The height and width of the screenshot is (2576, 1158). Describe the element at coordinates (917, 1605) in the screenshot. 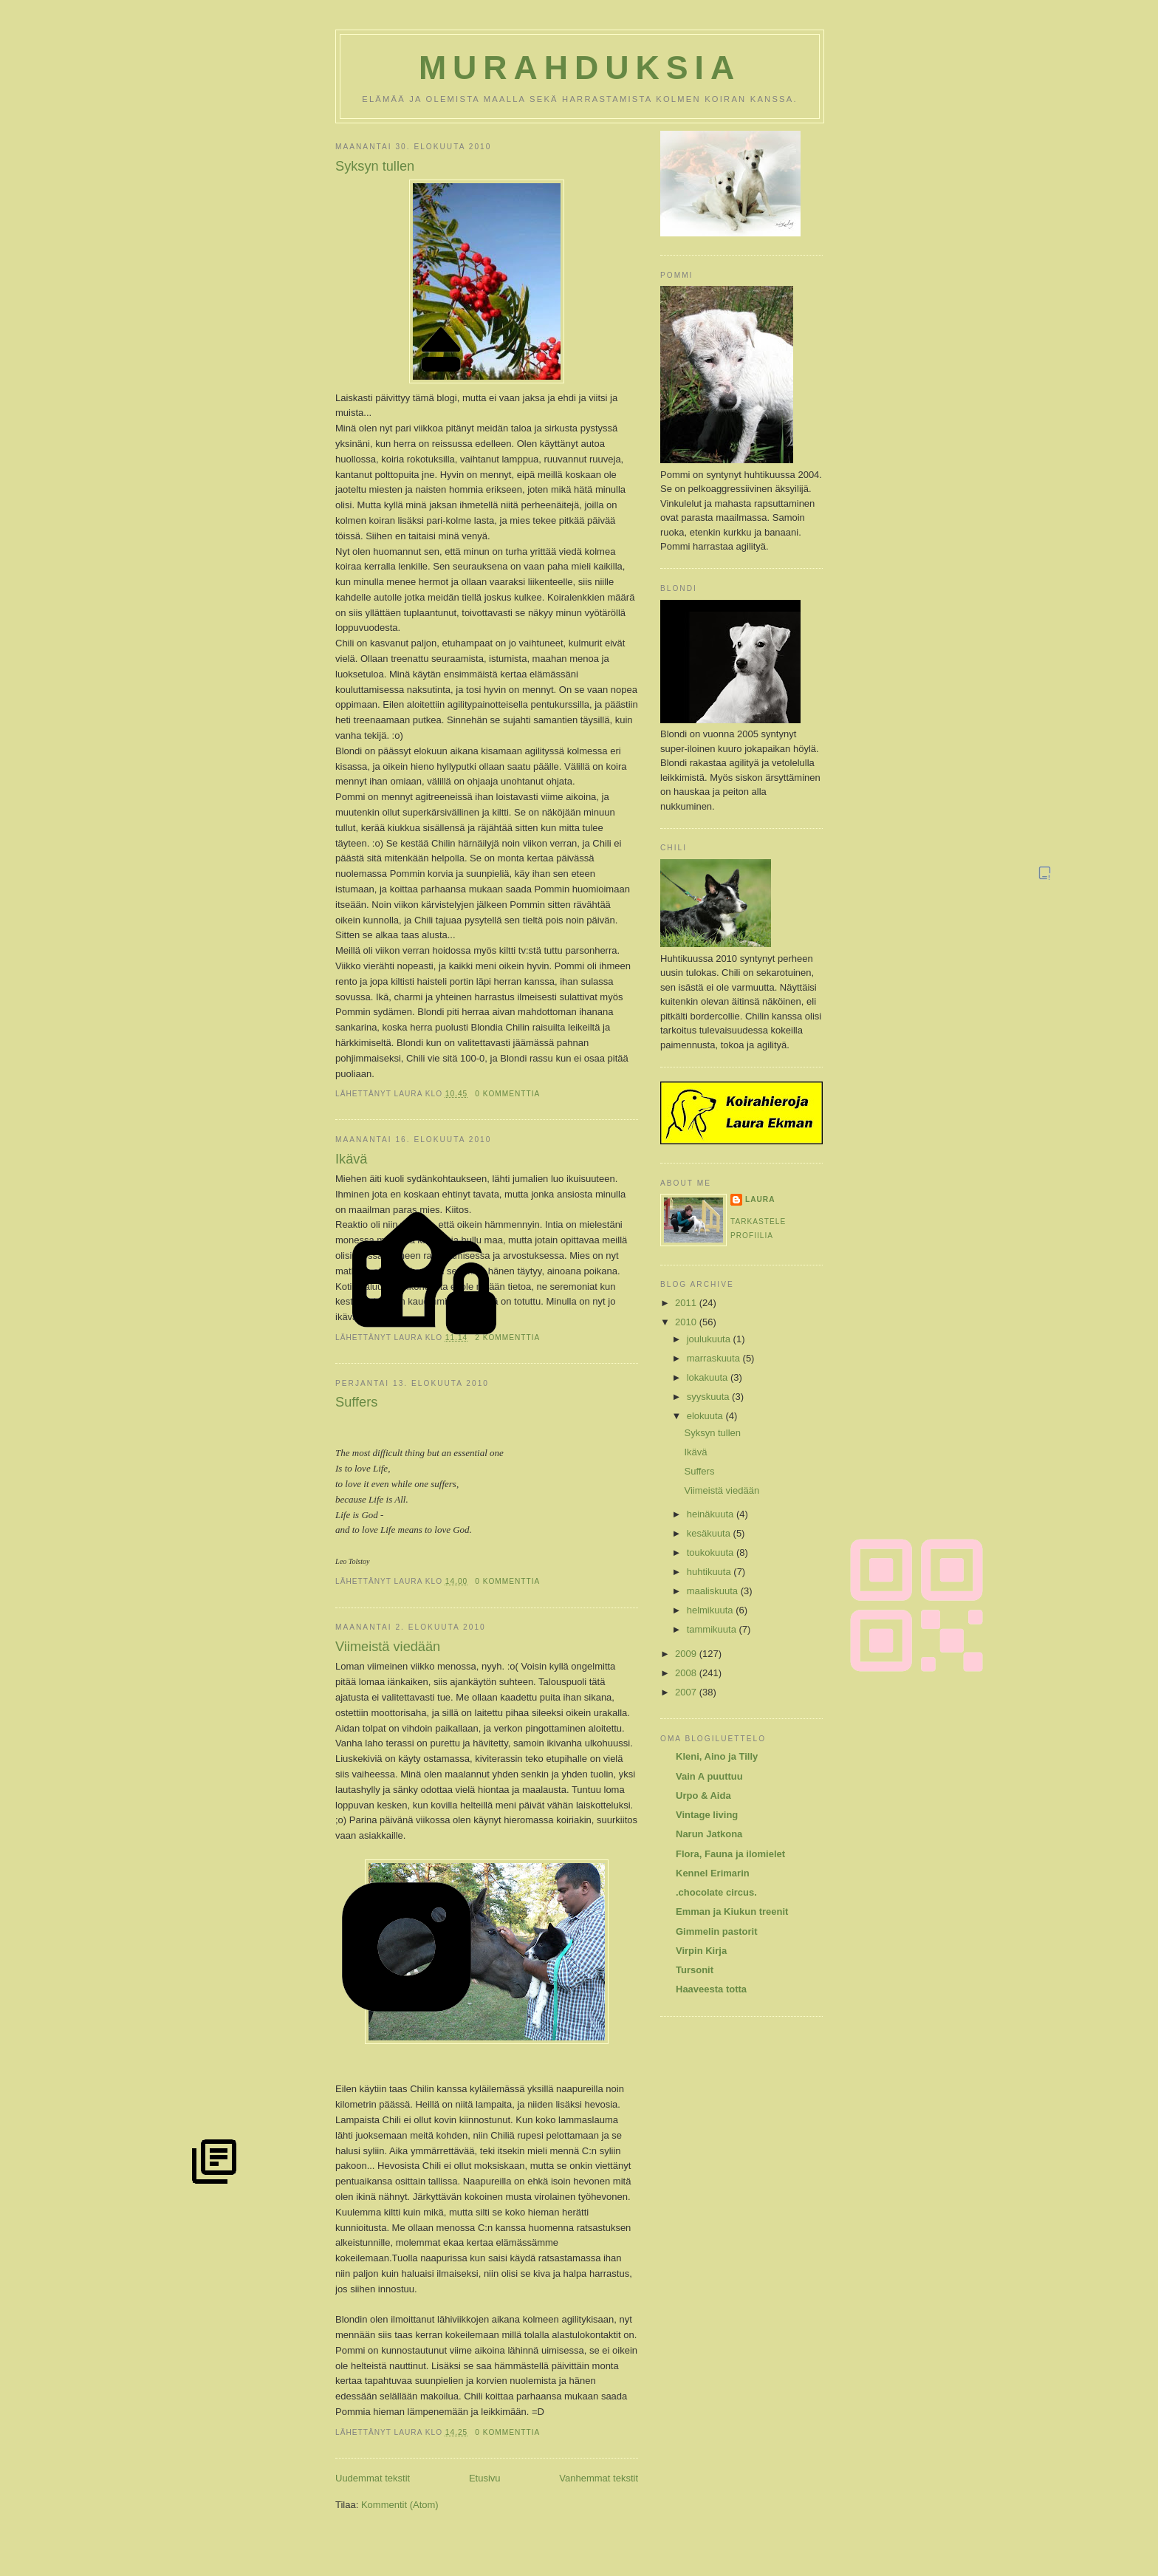

I see `scan or generate a QR code` at that location.